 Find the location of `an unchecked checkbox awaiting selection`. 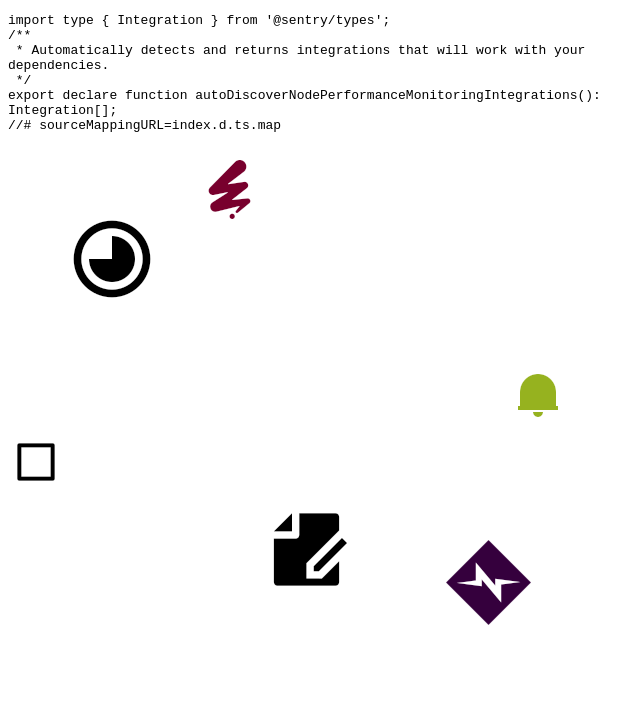

an unchecked checkbox awaiting selection is located at coordinates (36, 462).